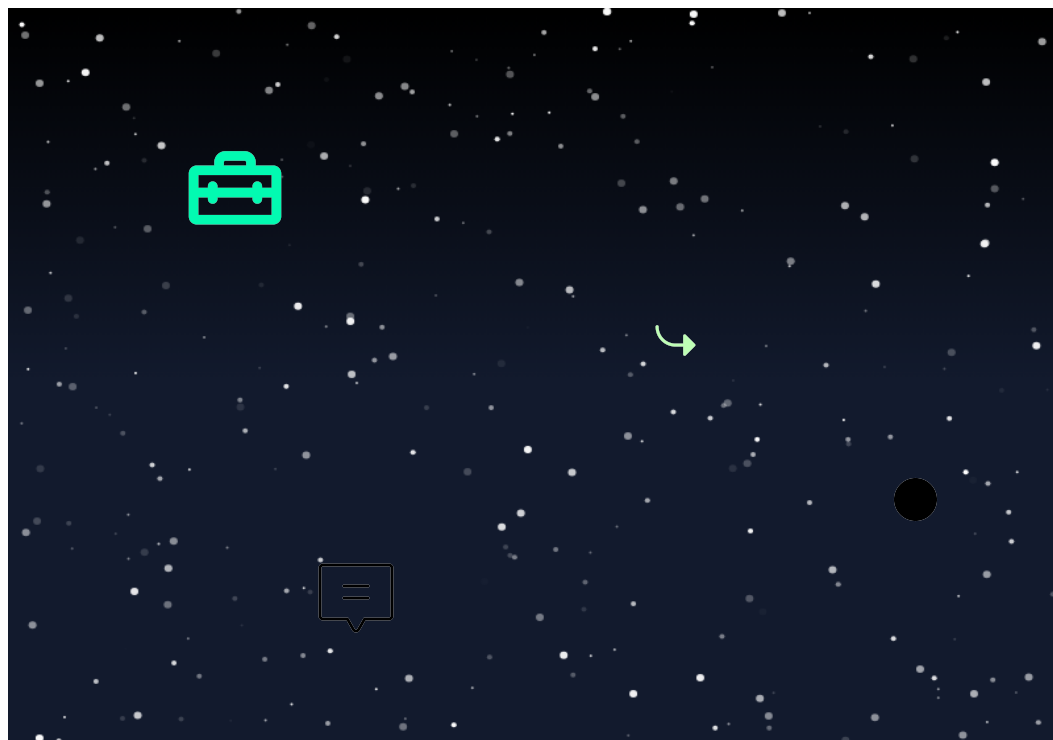 This screenshot has width=1053, height=740. What do you see at coordinates (675, 340) in the screenshot?
I see `reply to a message or comment` at bounding box center [675, 340].